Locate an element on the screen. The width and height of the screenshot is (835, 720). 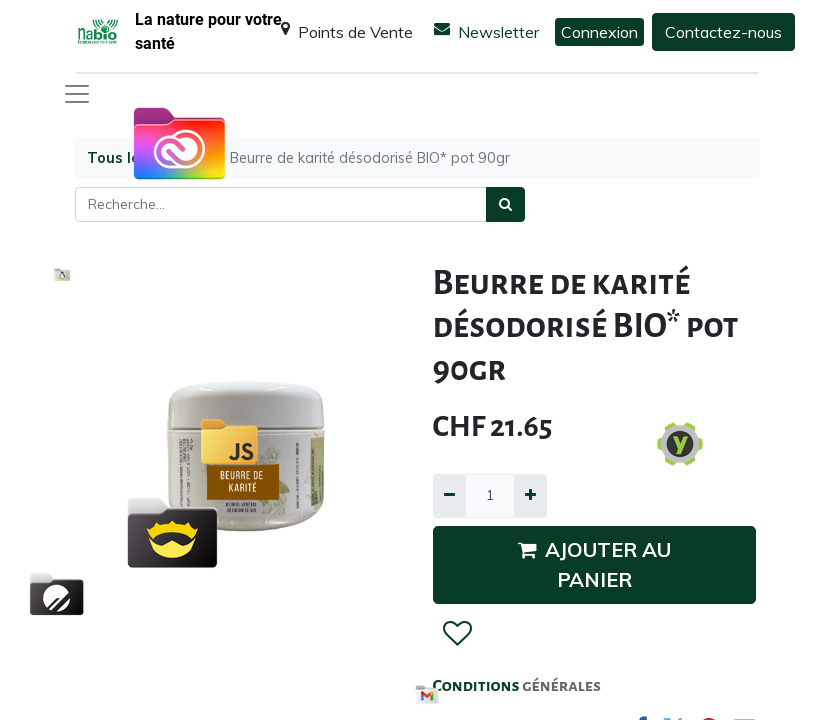
open linux files folder is located at coordinates (62, 275).